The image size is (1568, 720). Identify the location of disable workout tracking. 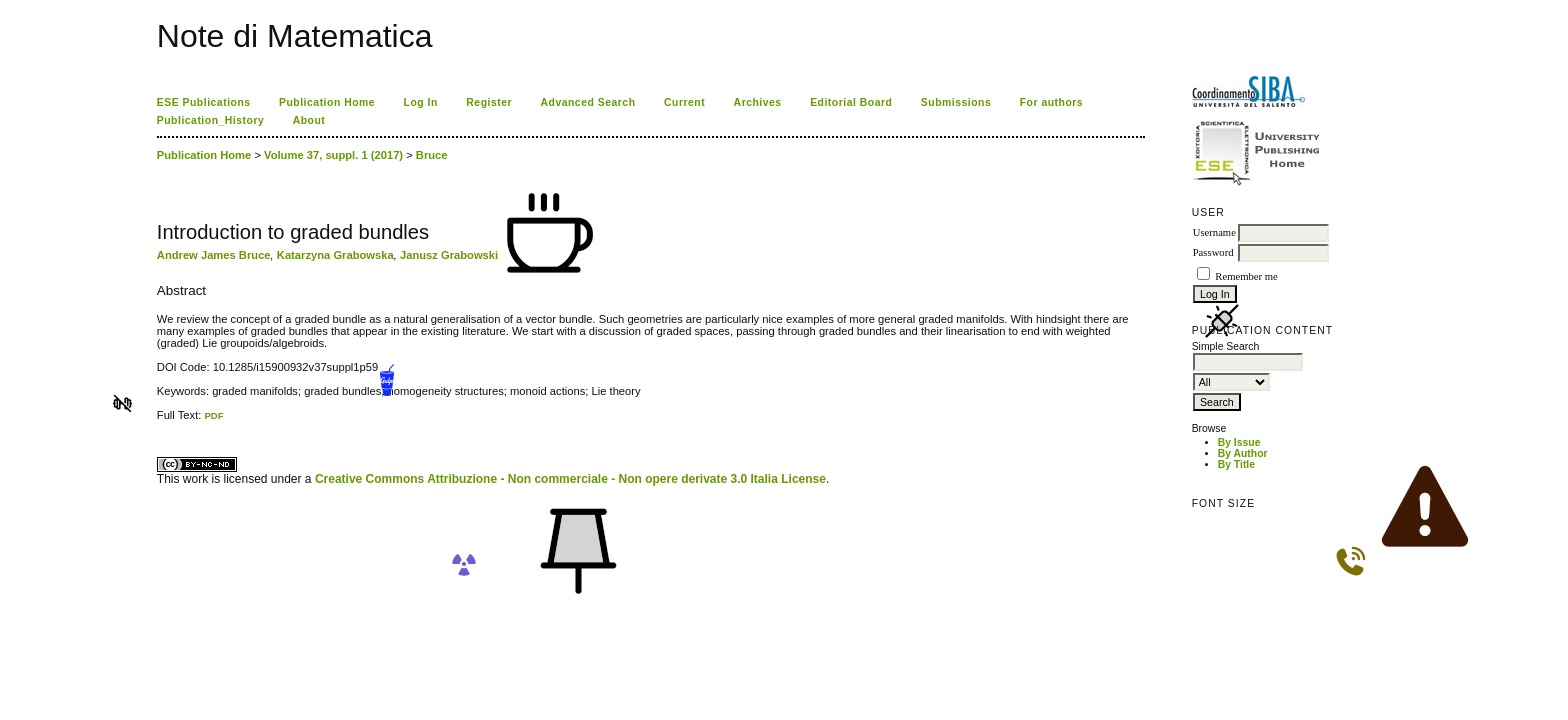
(122, 403).